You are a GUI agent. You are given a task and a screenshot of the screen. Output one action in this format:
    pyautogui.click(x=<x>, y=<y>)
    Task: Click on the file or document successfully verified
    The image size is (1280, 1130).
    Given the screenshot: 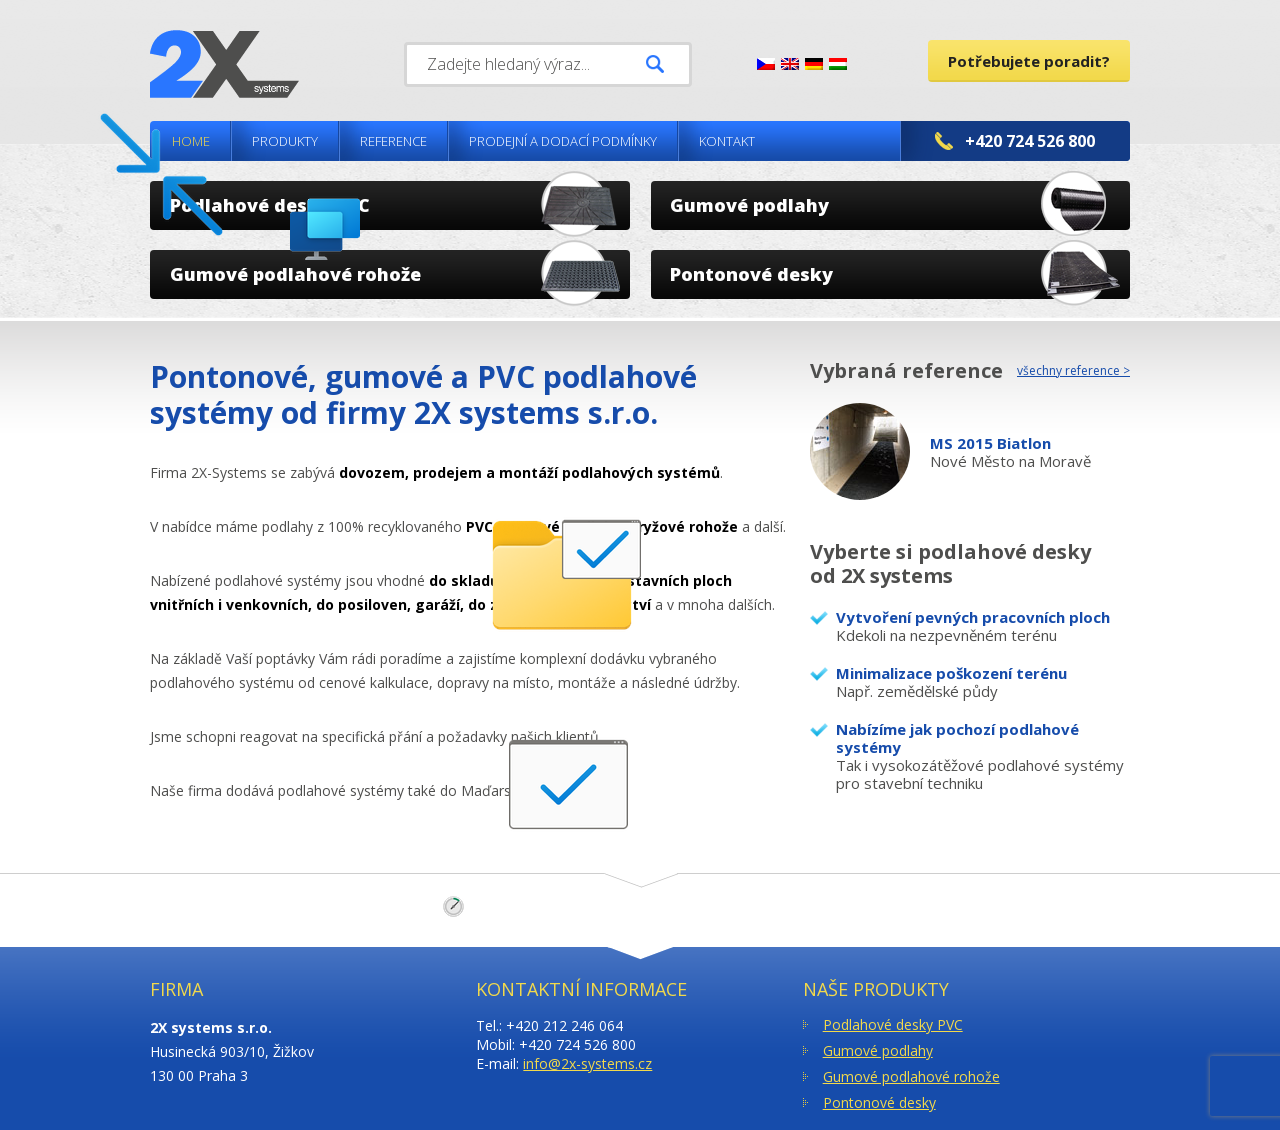 What is the action you would take?
    pyautogui.click(x=568, y=784)
    